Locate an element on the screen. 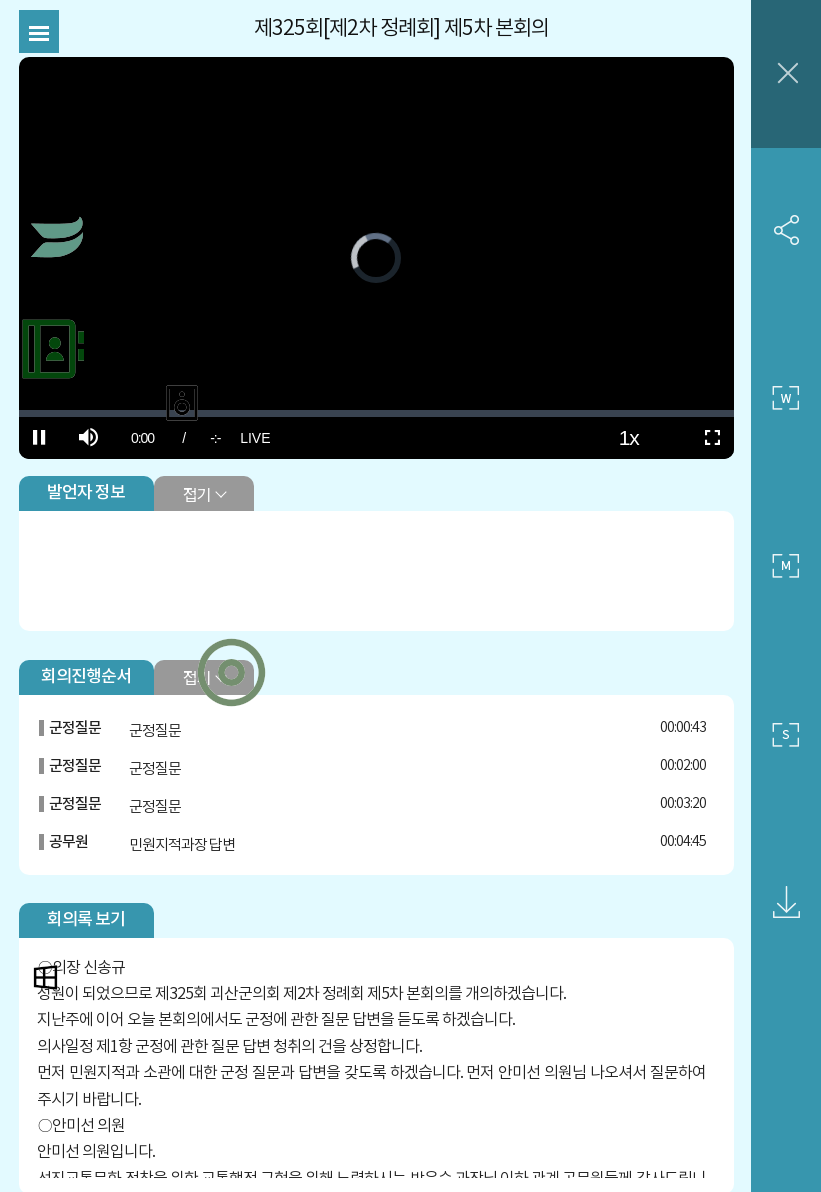  open windows settings or system options is located at coordinates (45, 977).